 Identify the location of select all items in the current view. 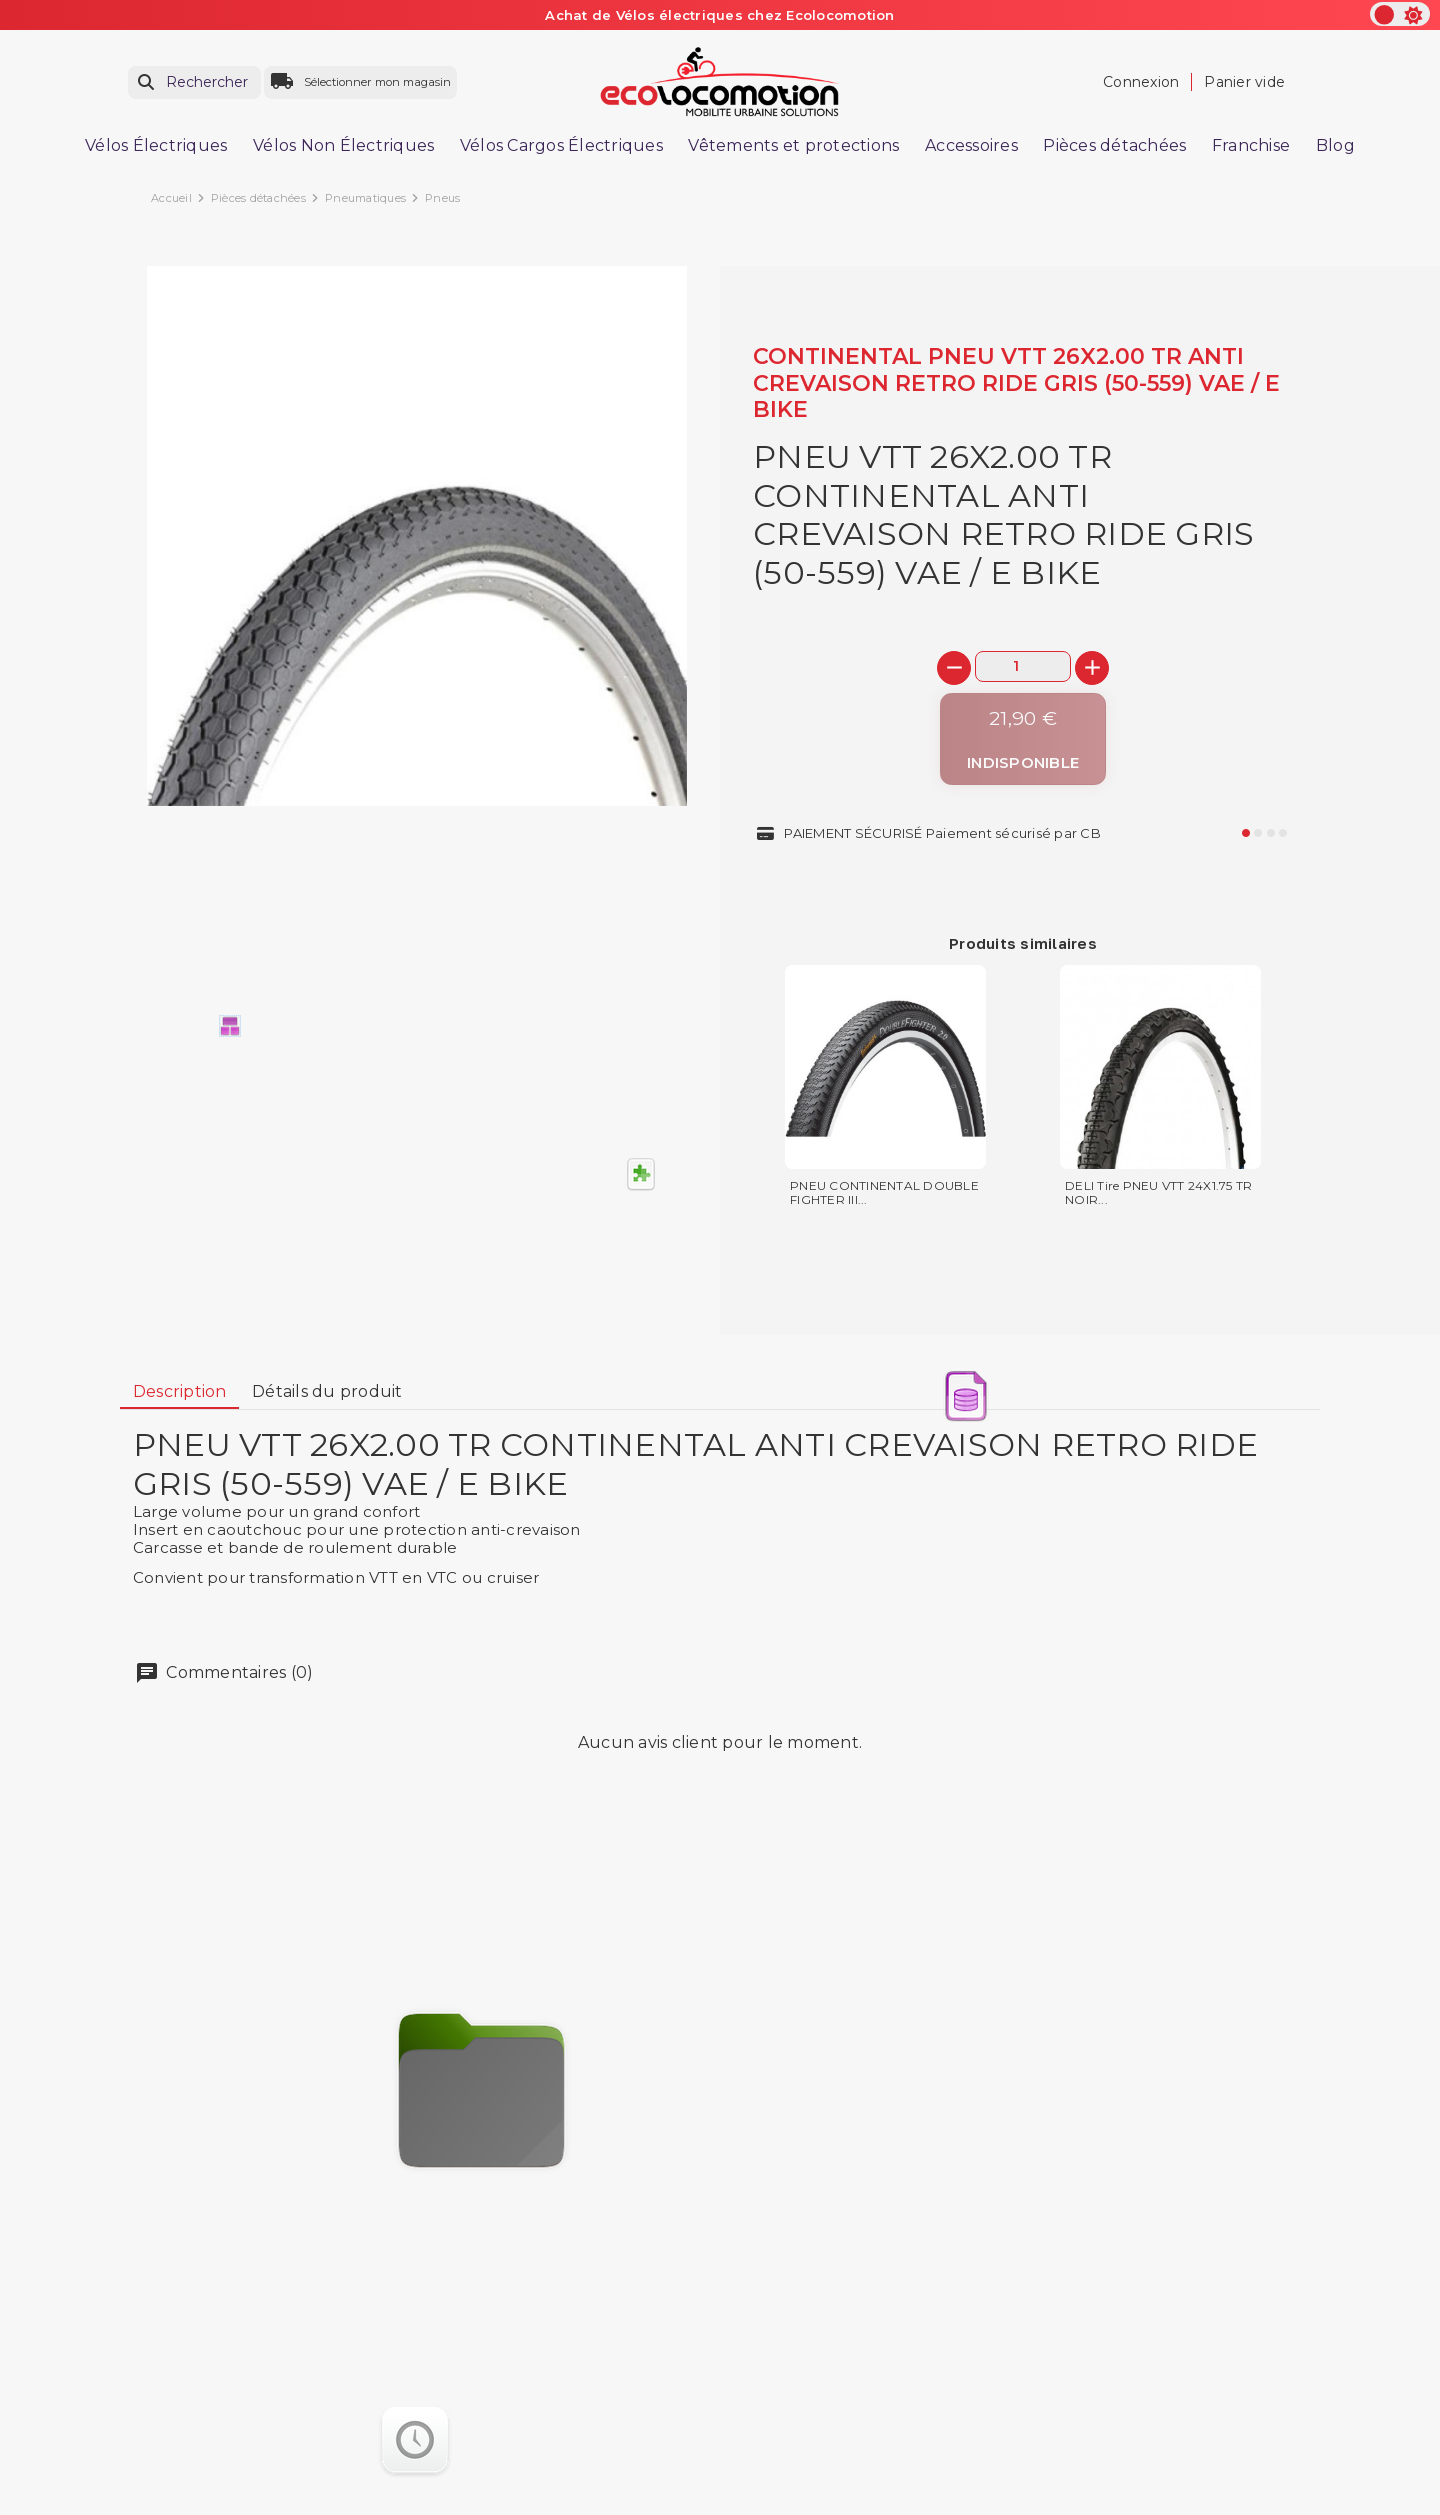
(230, 1026).